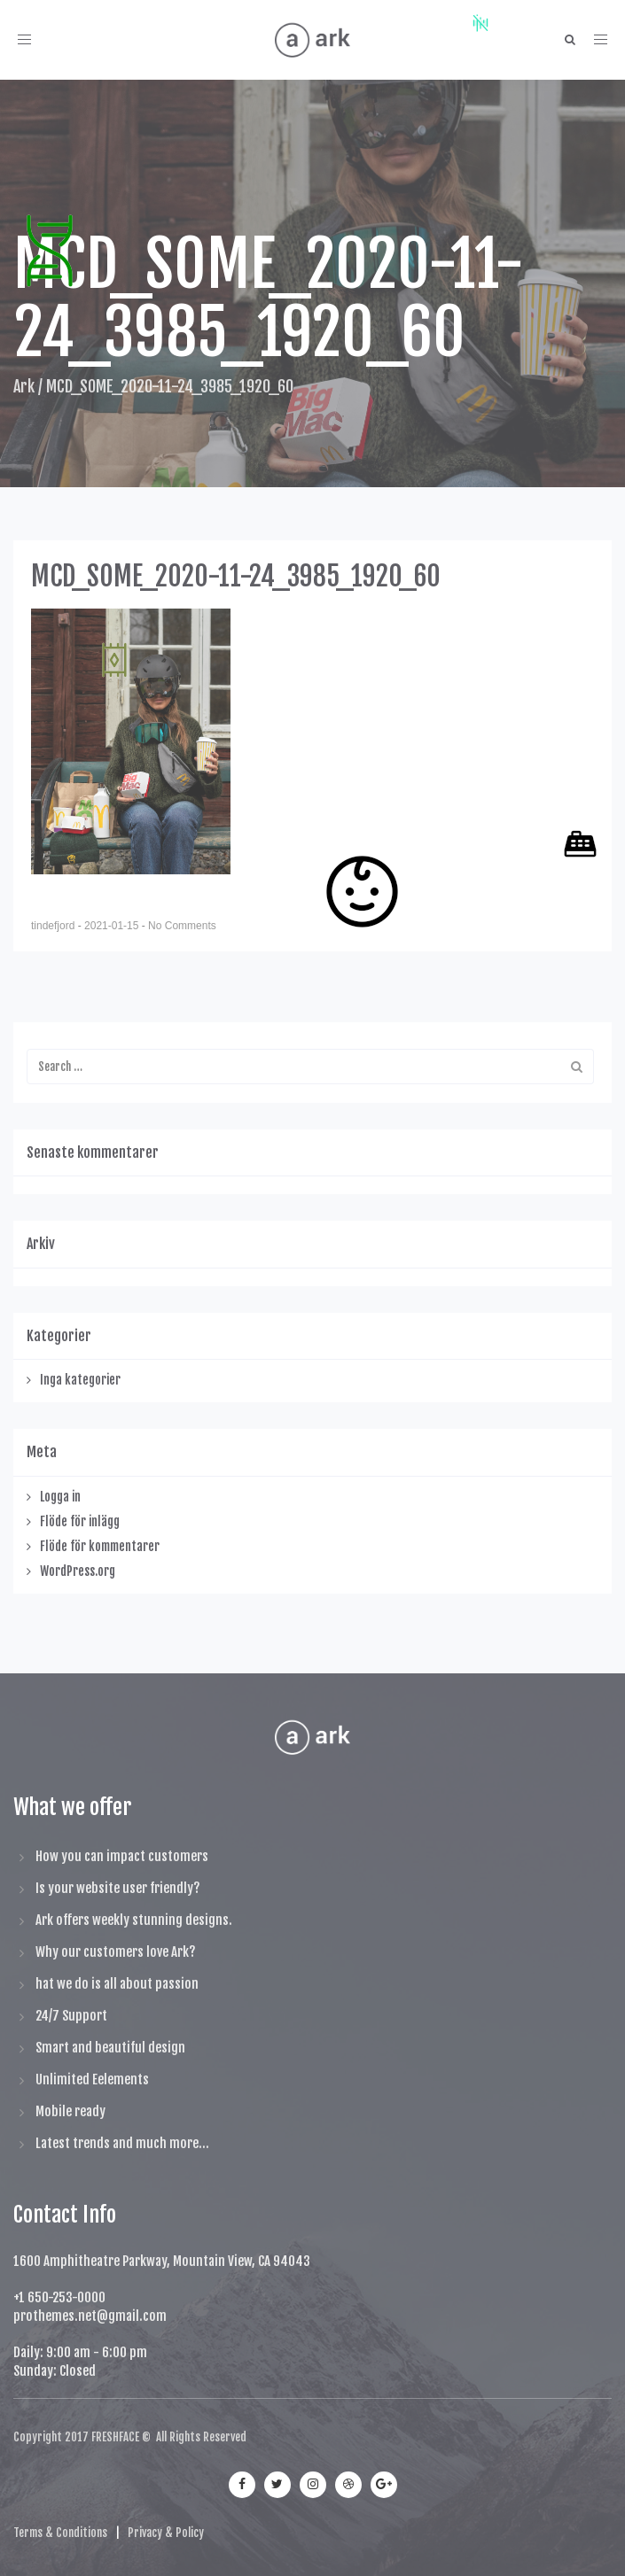  Describe the element at coordinates (580, 845) in the screenshot. I see `access point of sale system` at that location.